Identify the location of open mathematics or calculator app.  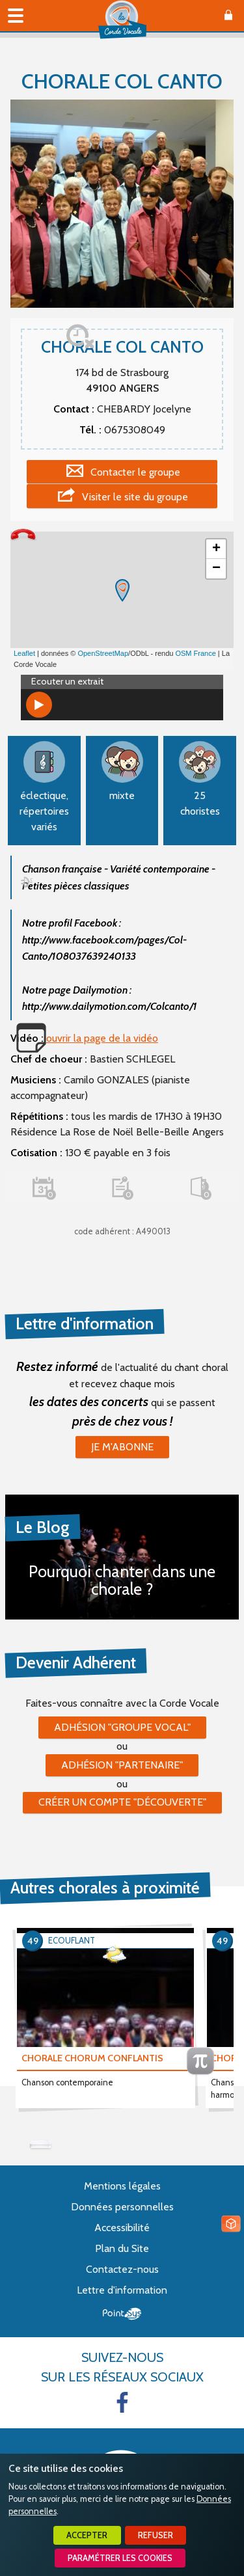
(200, 2061).